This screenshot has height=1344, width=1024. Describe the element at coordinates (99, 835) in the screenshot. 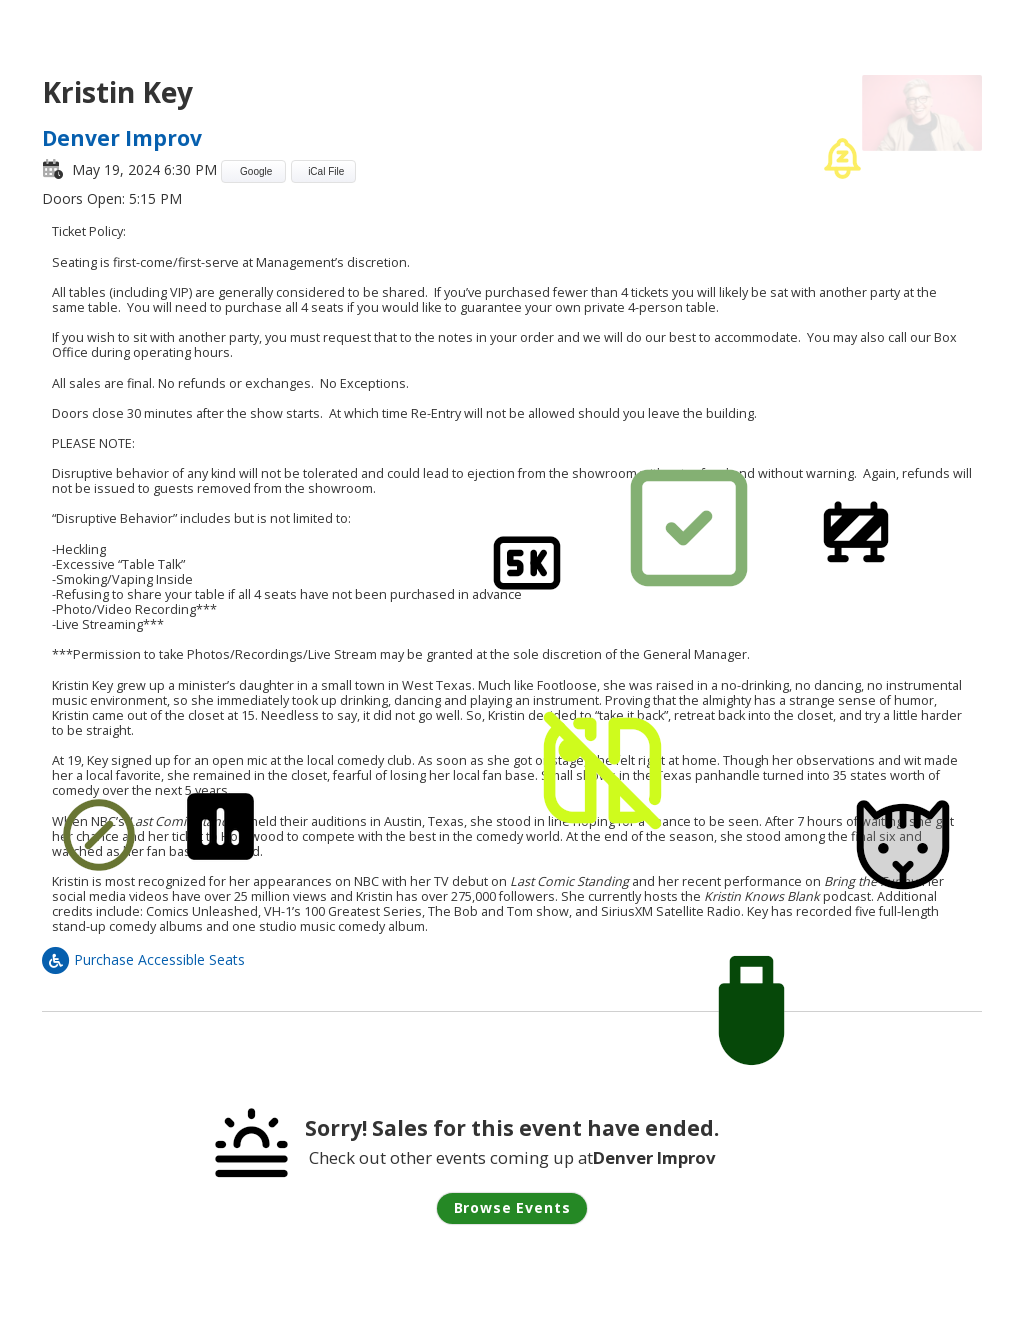

I see `indicates a forbidden or prohibited action` at that location.